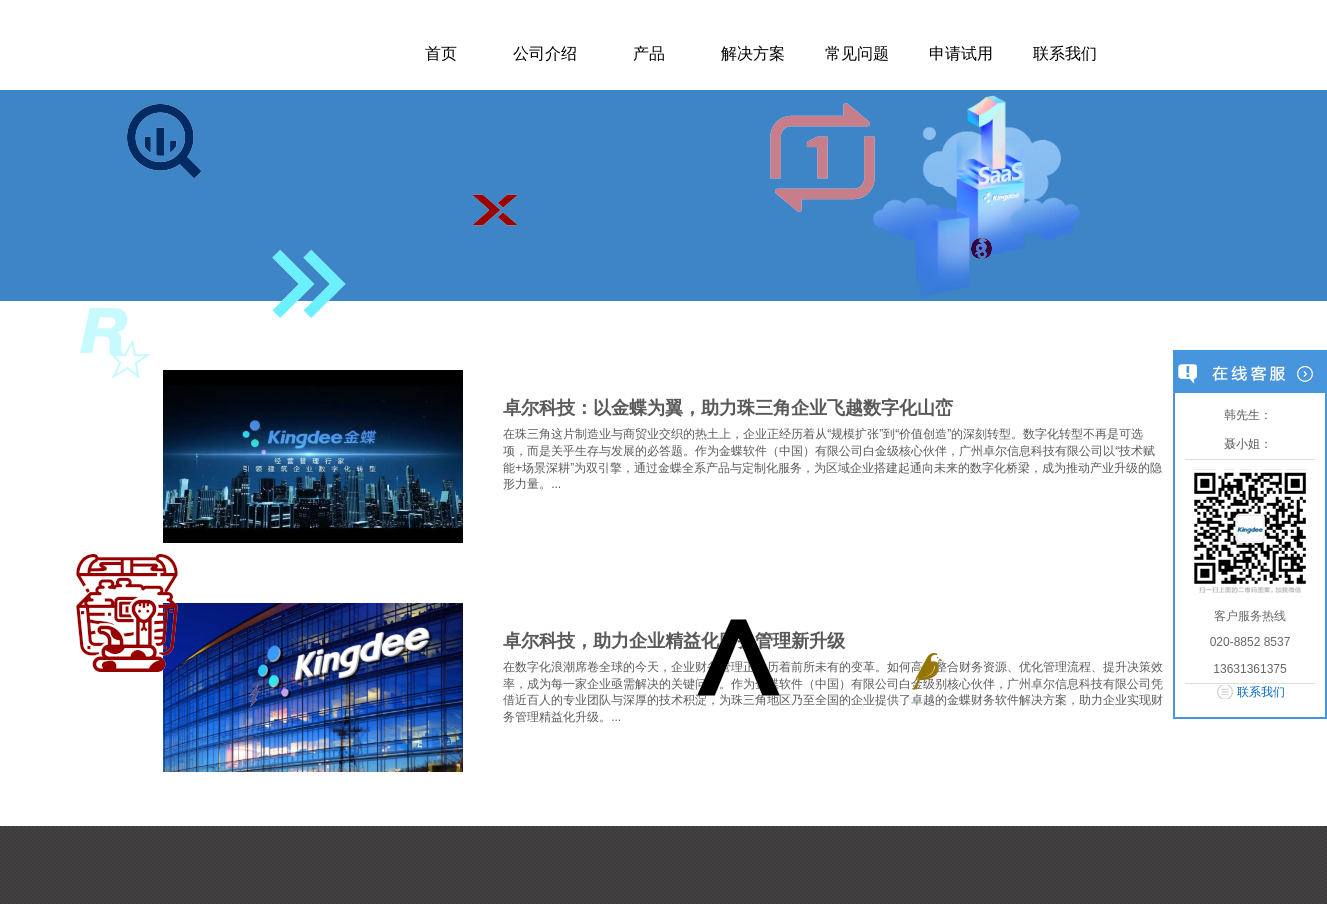  I want to click on nutanix company logo, so click(495, 210).